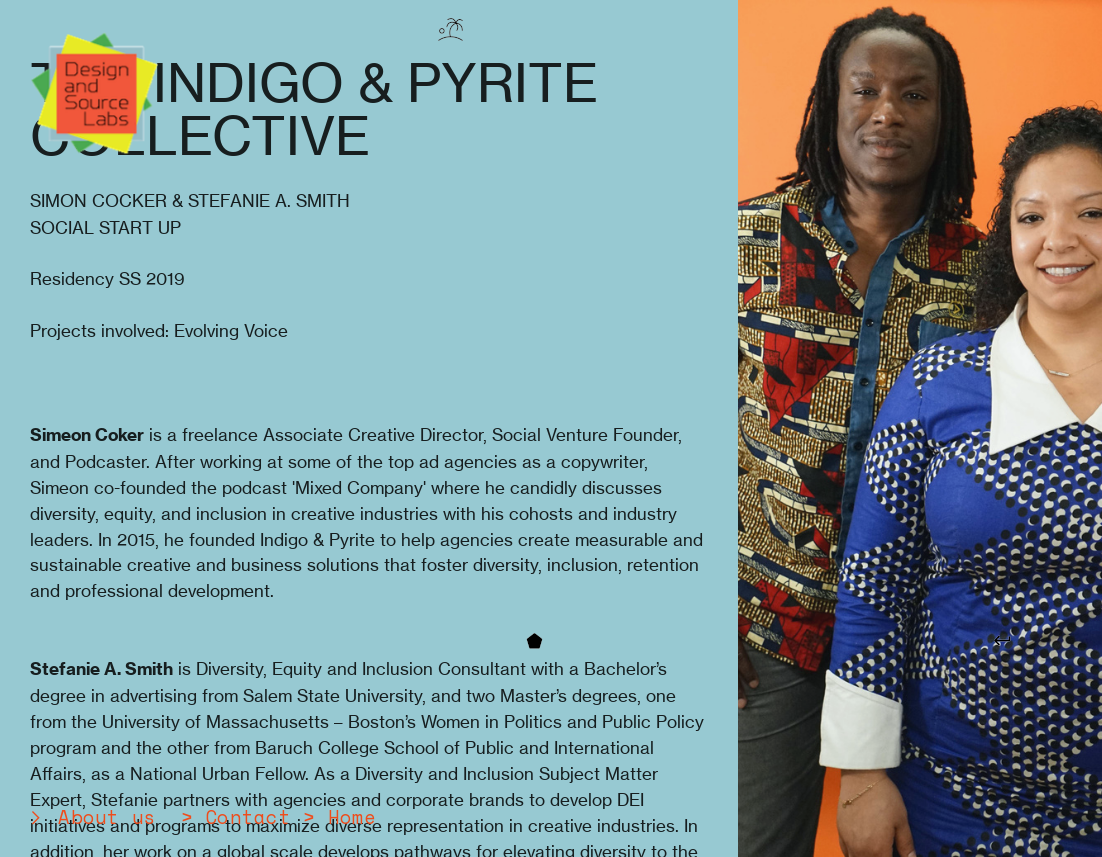  I want to click on submit or confirm text input, so click(1002, 640).